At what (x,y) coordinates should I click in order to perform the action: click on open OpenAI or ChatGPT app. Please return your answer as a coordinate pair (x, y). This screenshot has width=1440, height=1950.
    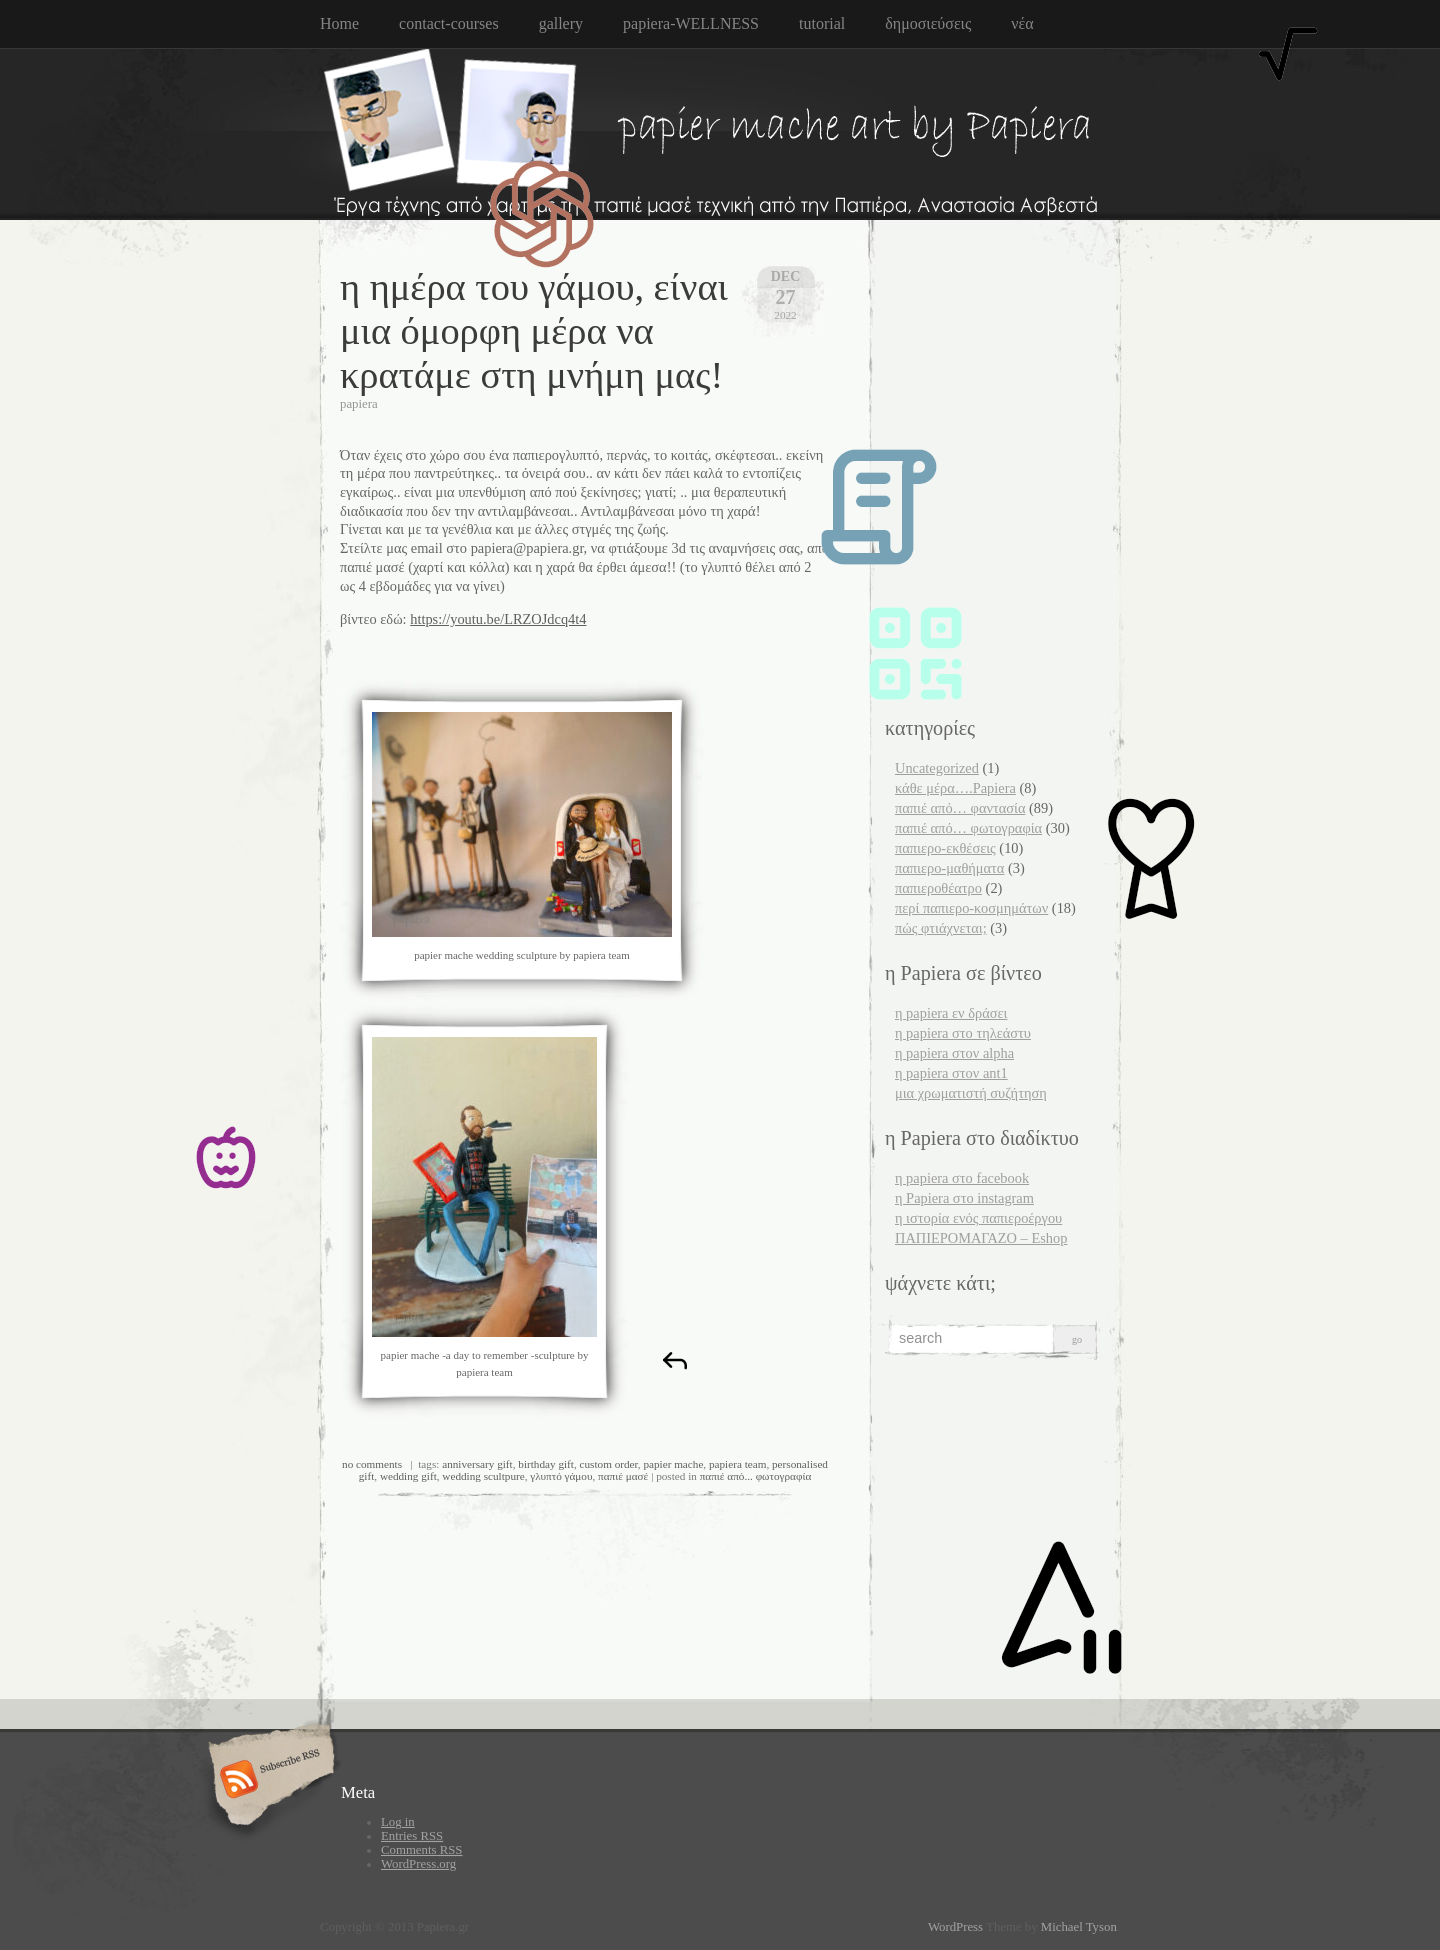
    Looking at the image, I should click on (542, 214).